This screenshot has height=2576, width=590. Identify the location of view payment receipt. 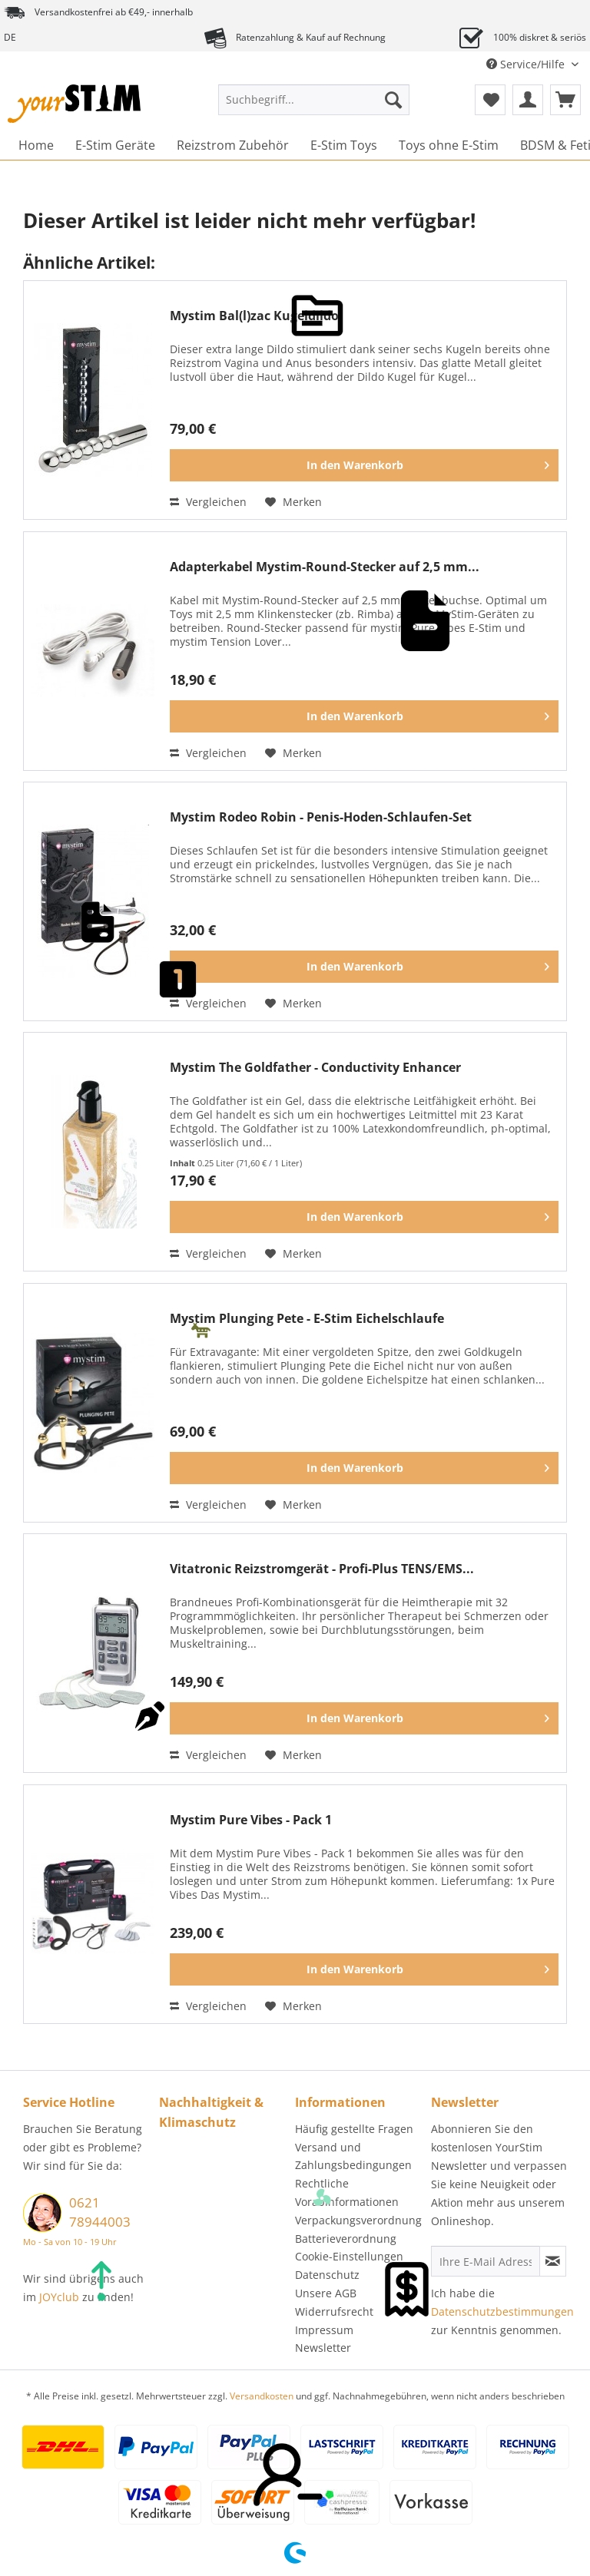
(406, 2289).